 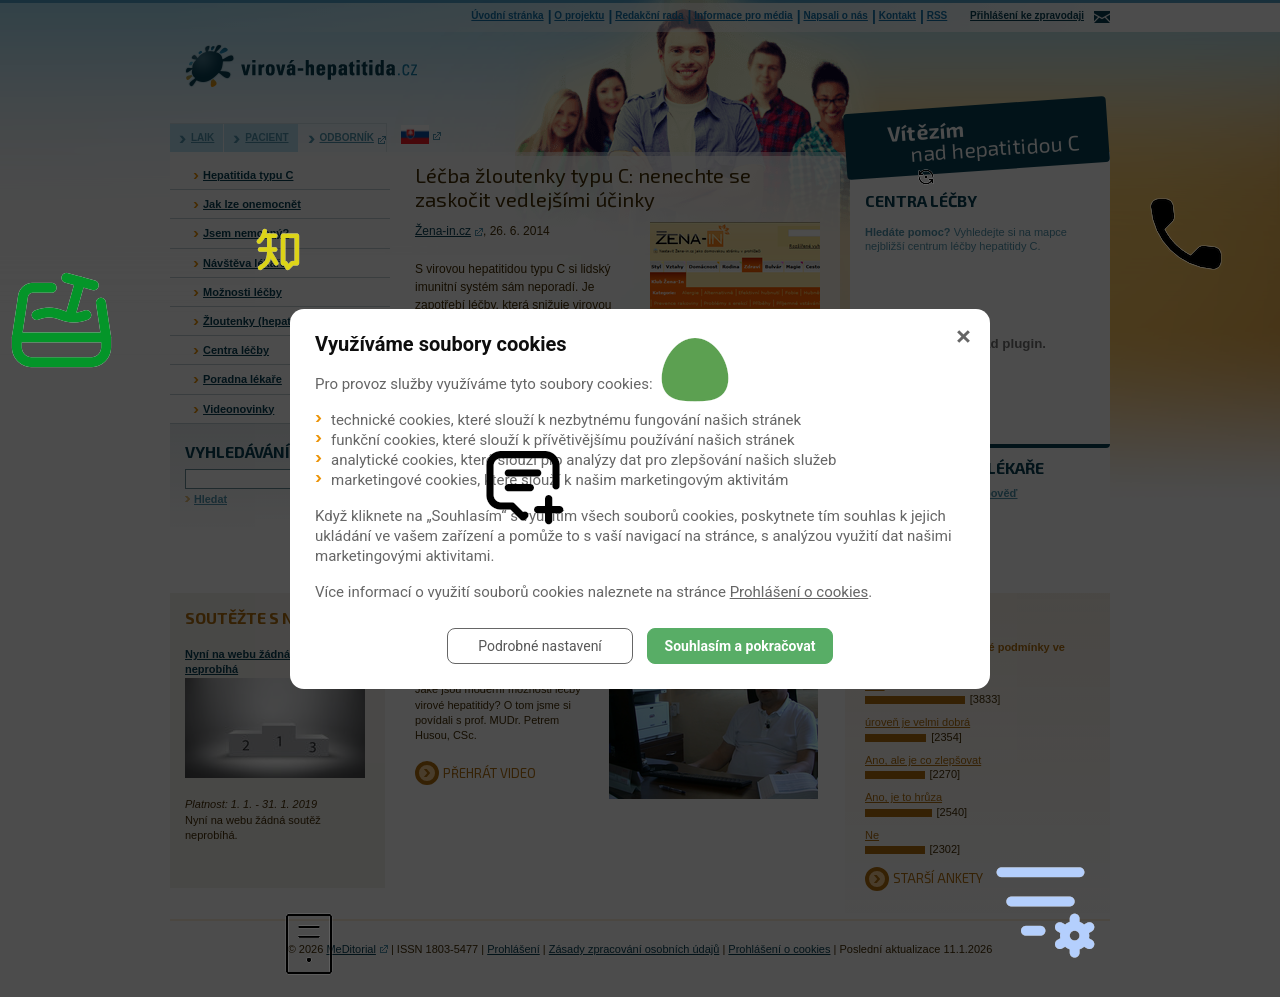 I want to click on compose a new message, so click(x=523, y=484).